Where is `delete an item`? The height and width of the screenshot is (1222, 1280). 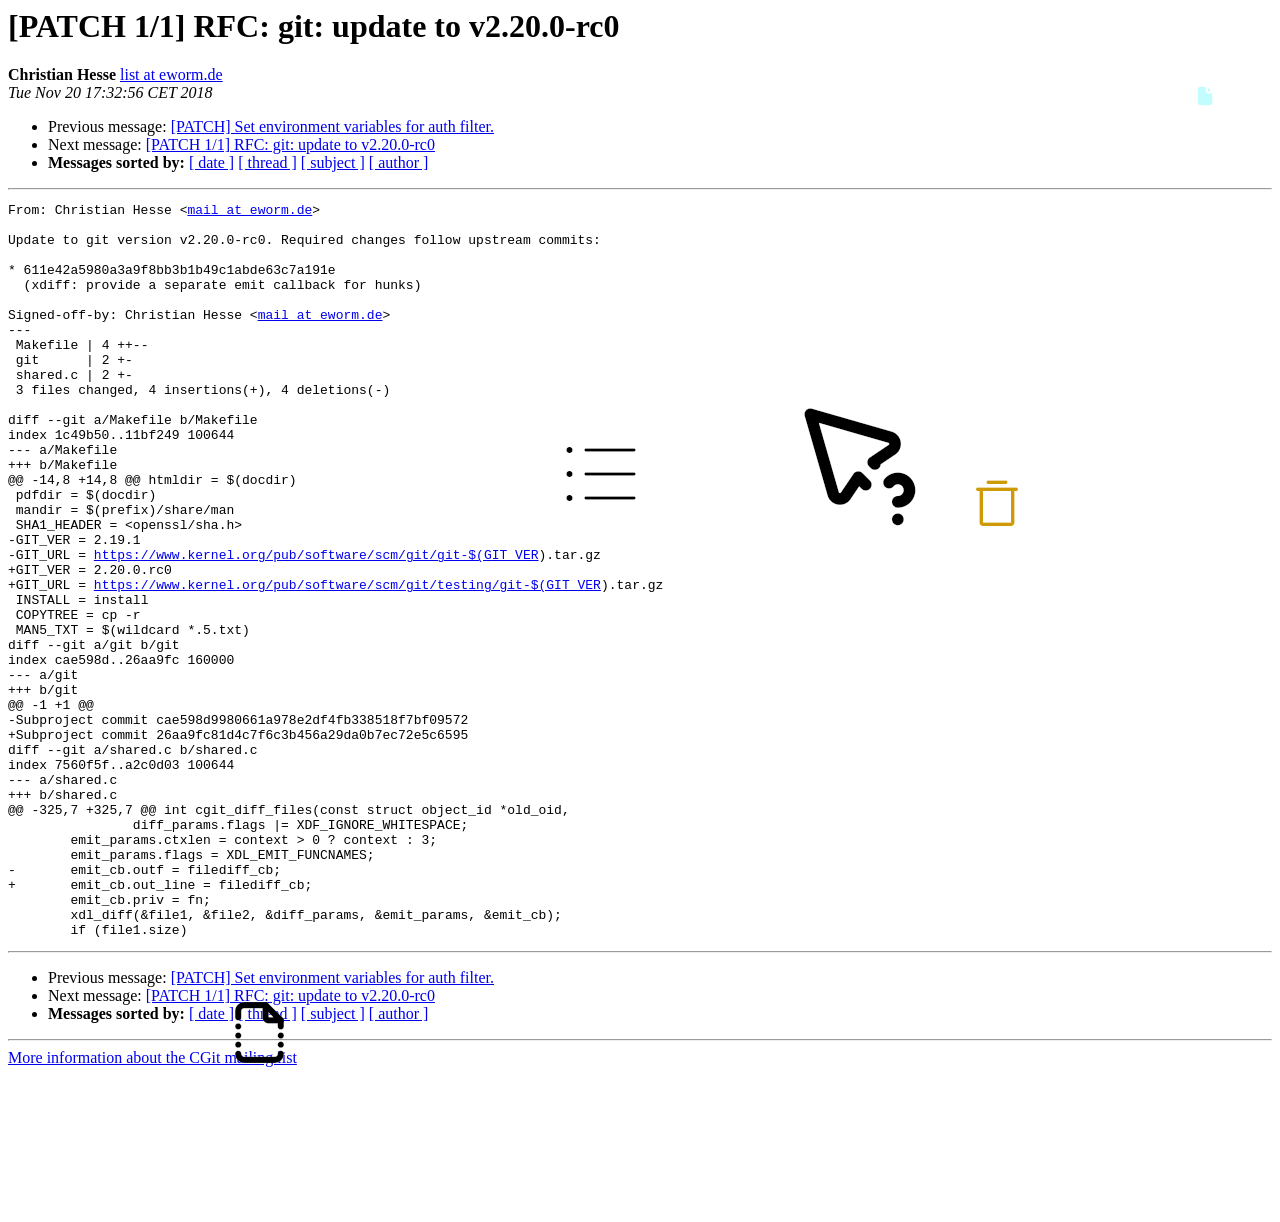 delete an item is located at coordinates (997, 505).